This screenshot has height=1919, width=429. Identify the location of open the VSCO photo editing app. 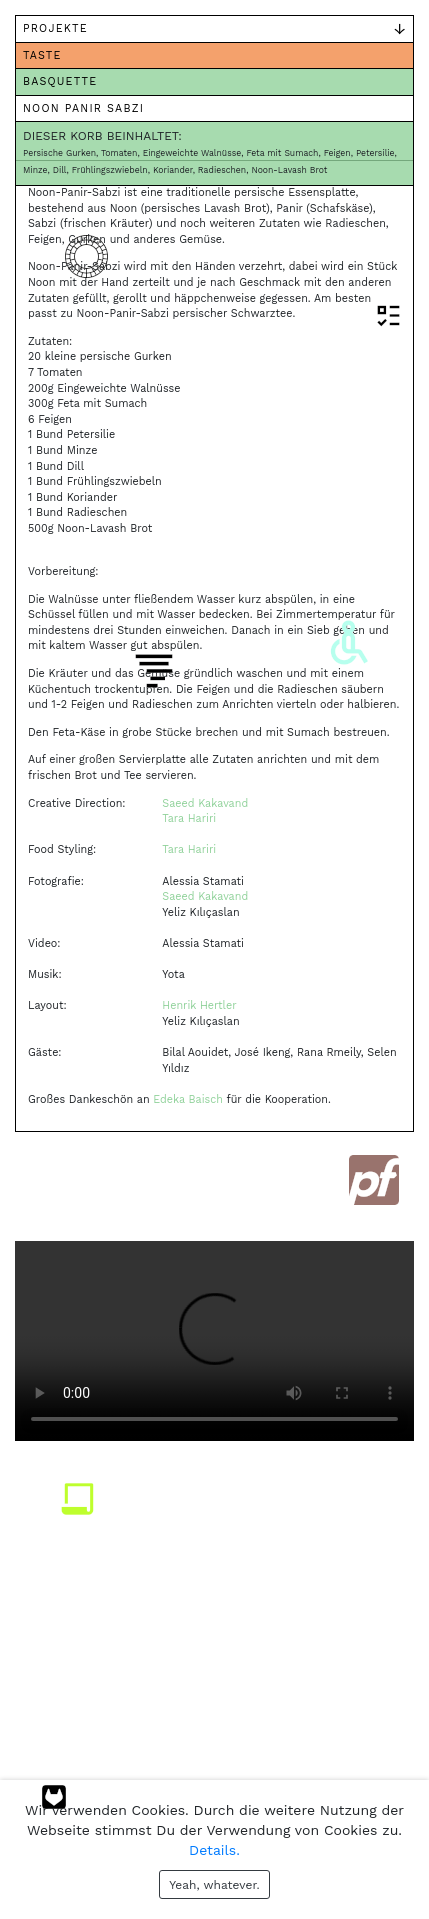
(86, 256).